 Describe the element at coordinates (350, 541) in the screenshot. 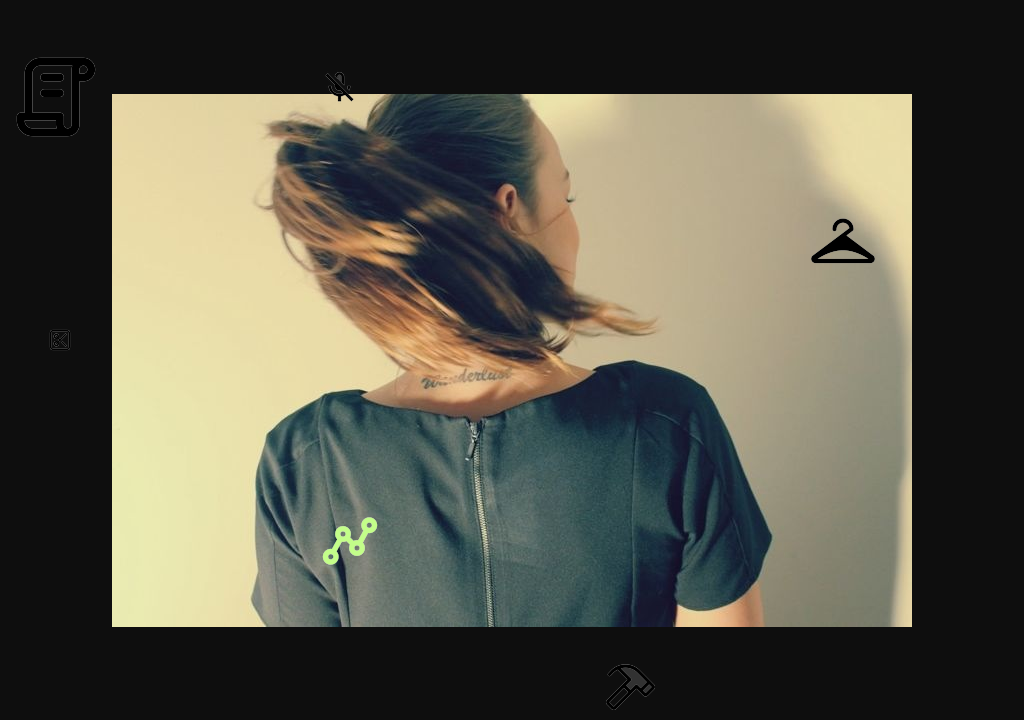

I see `view connected data points or nodes` at that location.